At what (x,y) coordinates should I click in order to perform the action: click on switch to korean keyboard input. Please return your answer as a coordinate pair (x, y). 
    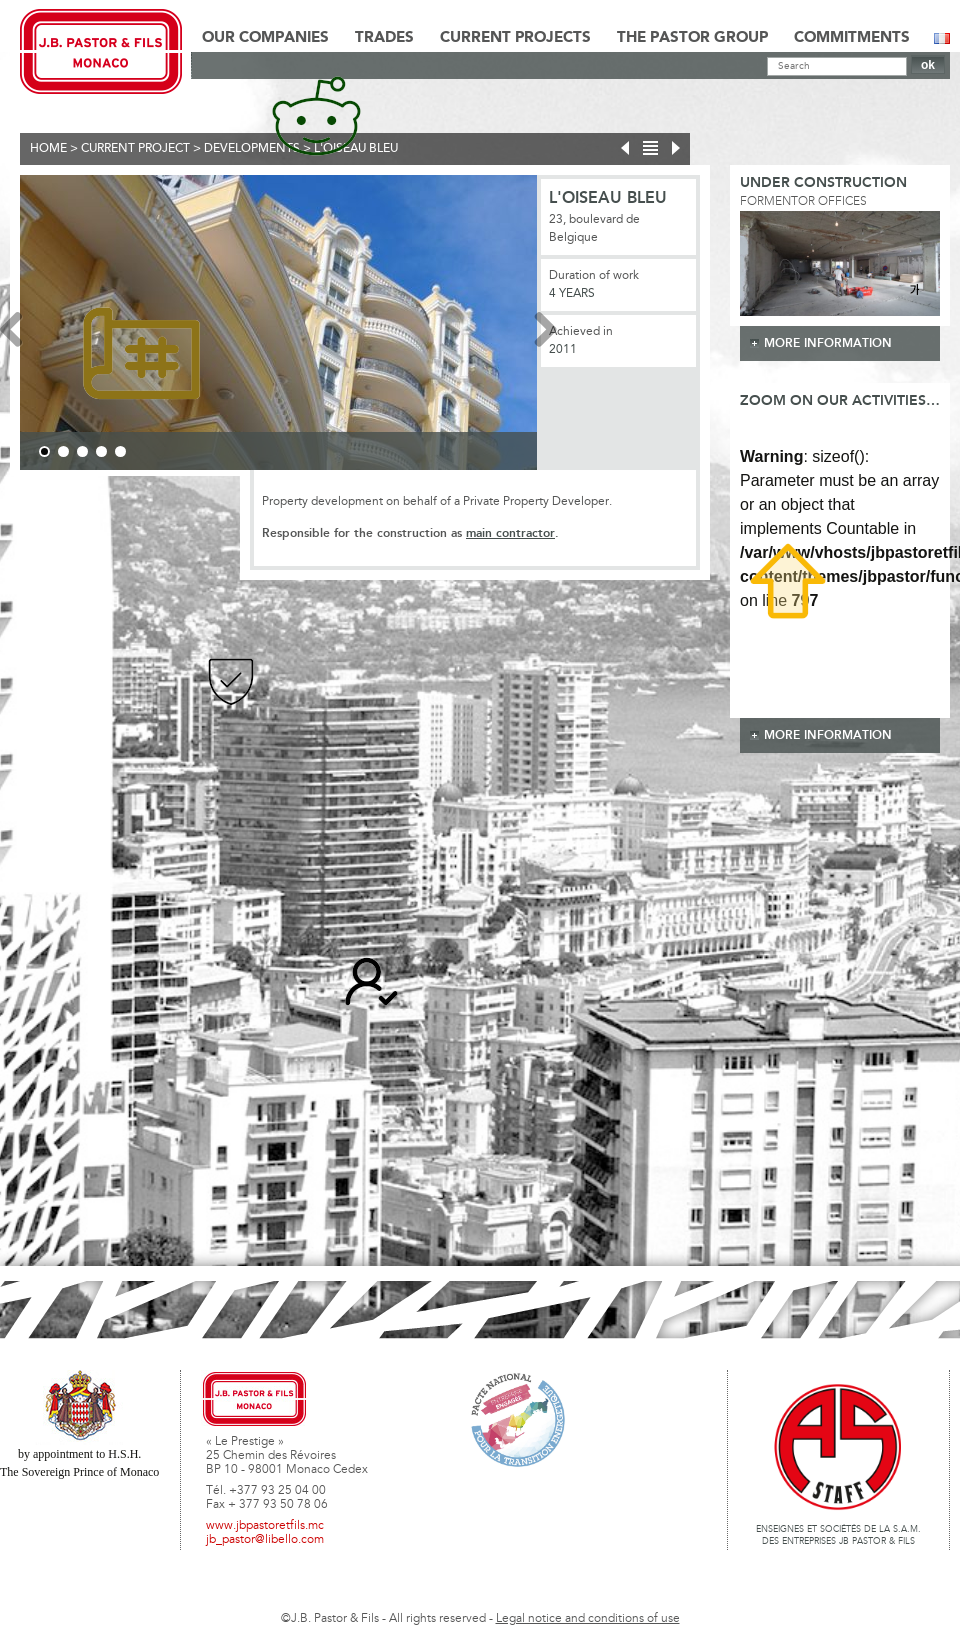
    Looking at the image, I should click on (914, 289).